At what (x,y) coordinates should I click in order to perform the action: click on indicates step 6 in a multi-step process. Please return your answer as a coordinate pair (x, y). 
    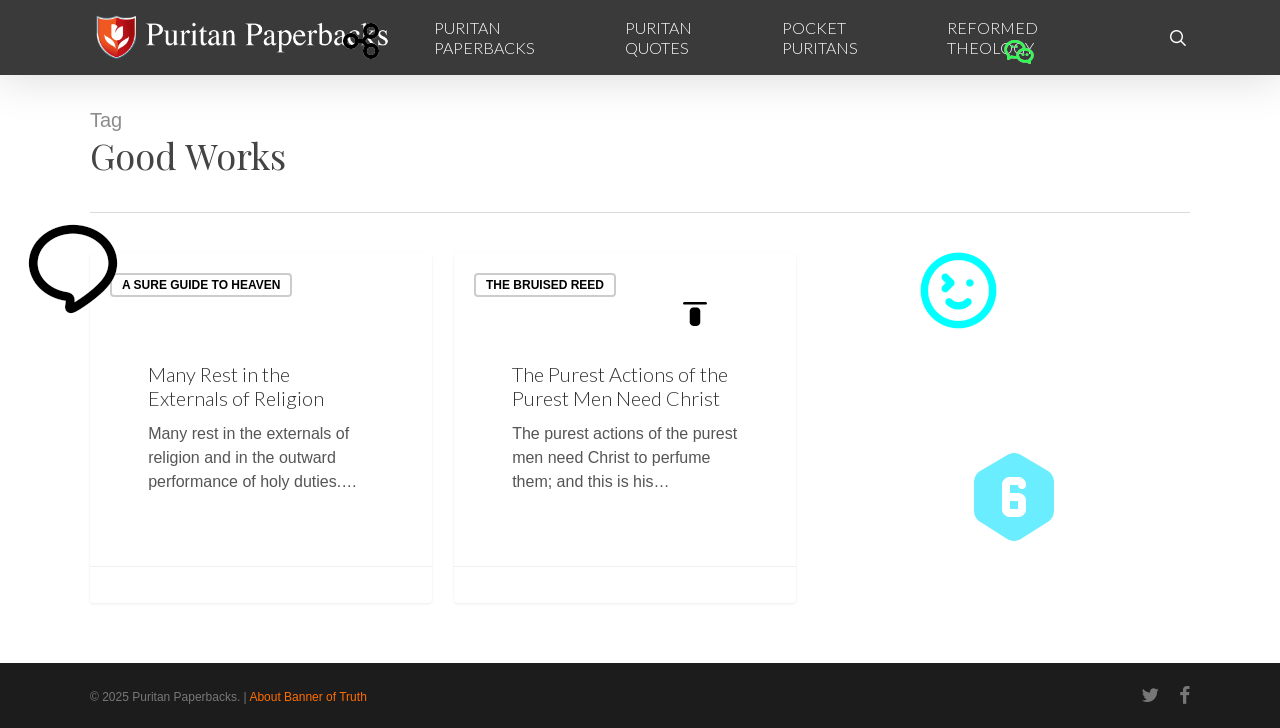
    Looking at the image, I should click on (1014, 497).